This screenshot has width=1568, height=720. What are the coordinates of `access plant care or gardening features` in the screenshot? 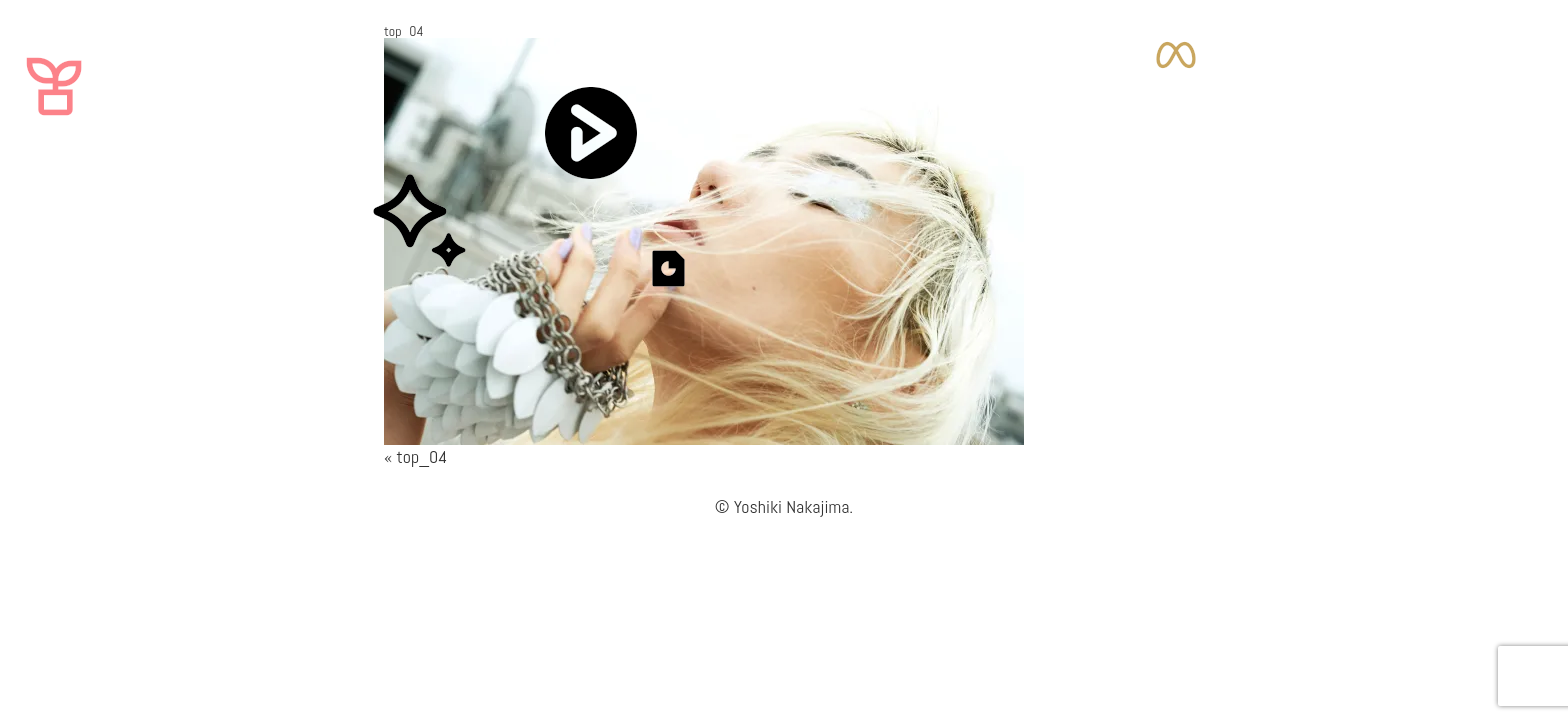 It's located at (55, 86).